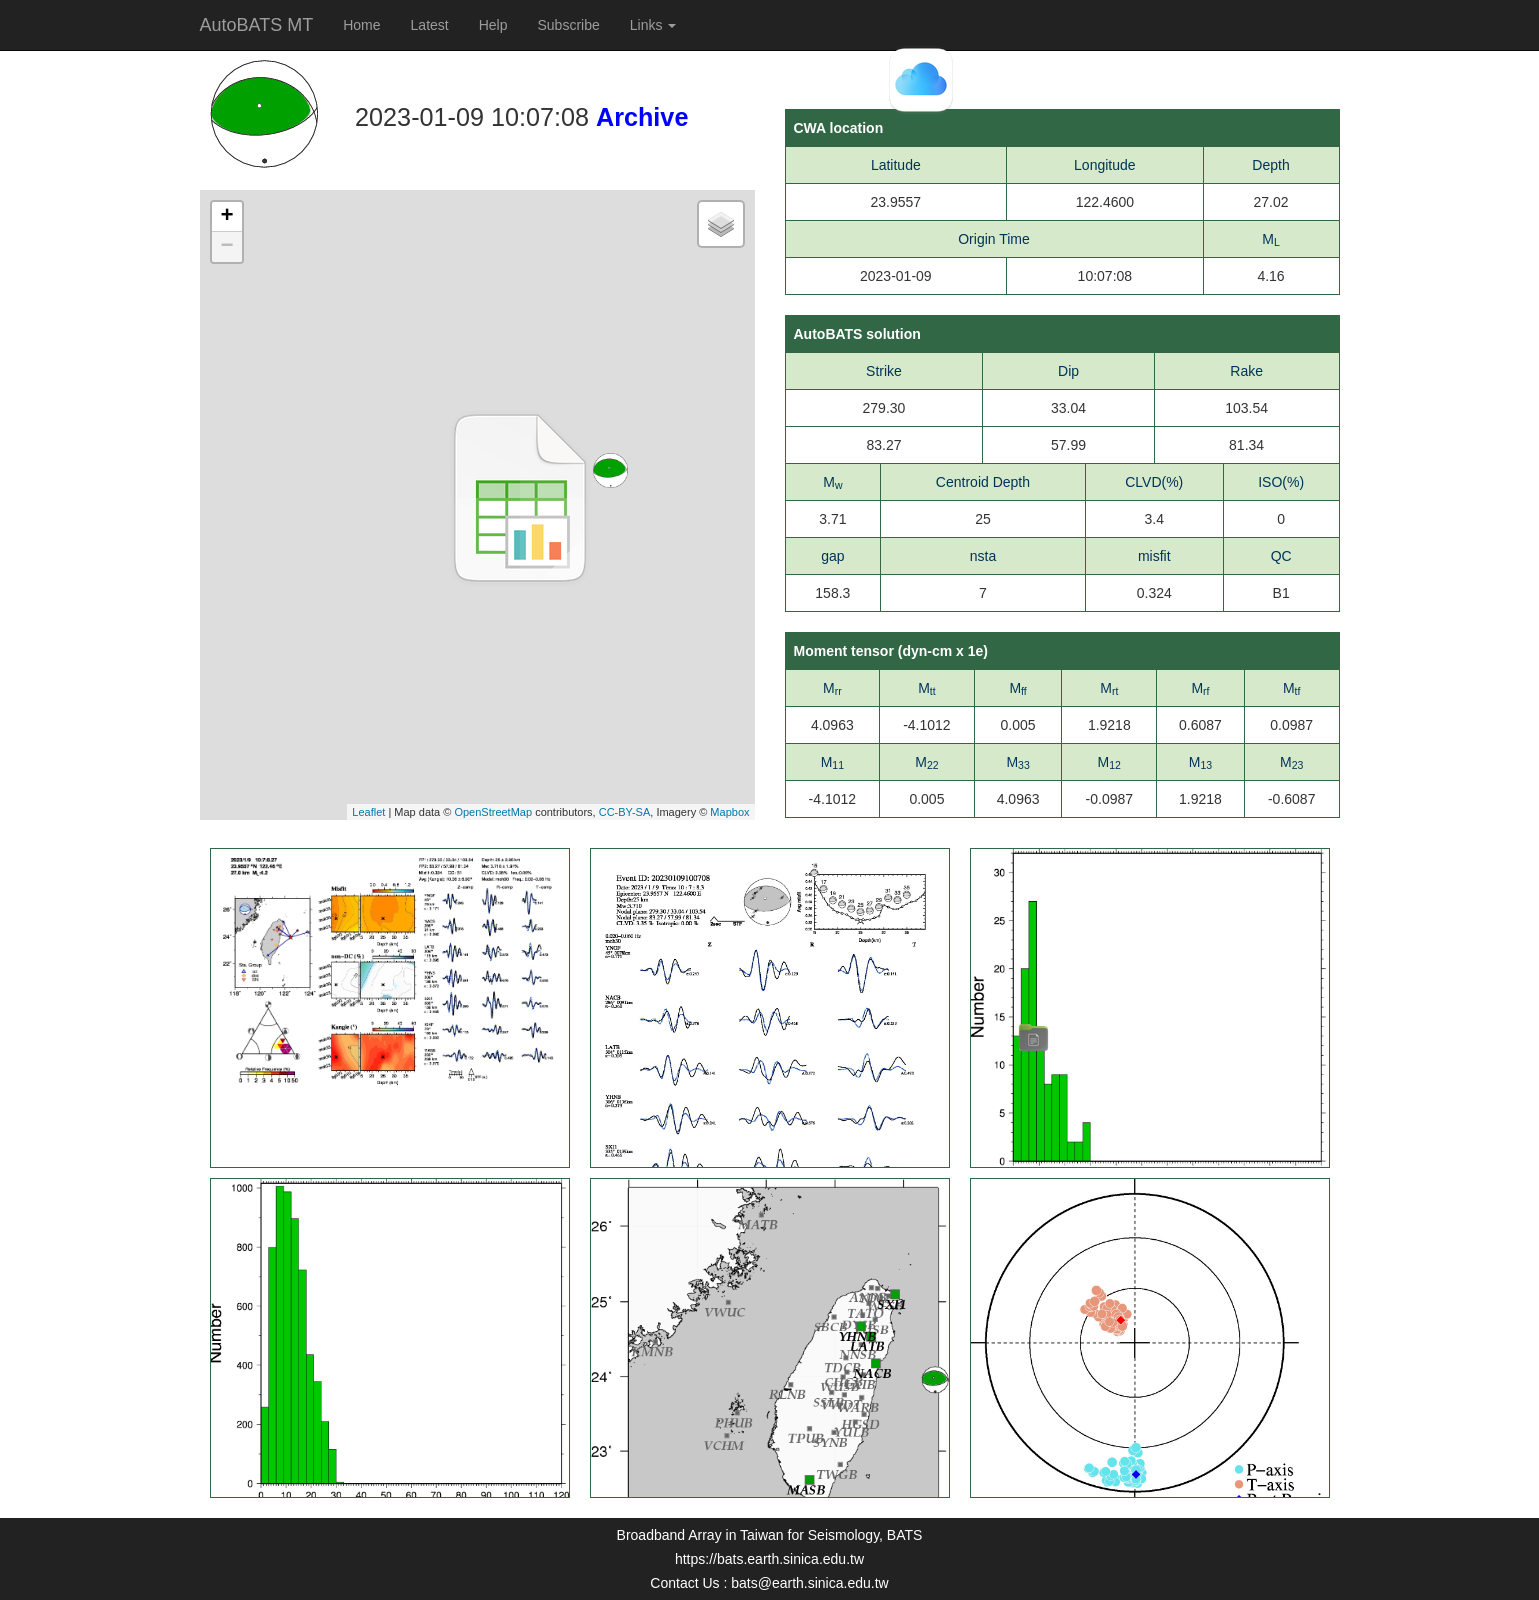 The image size is (1539, 1600). Describe the element at coordinates (1033, 1037) in the screenshot. I see `open your documents folder` at that location.